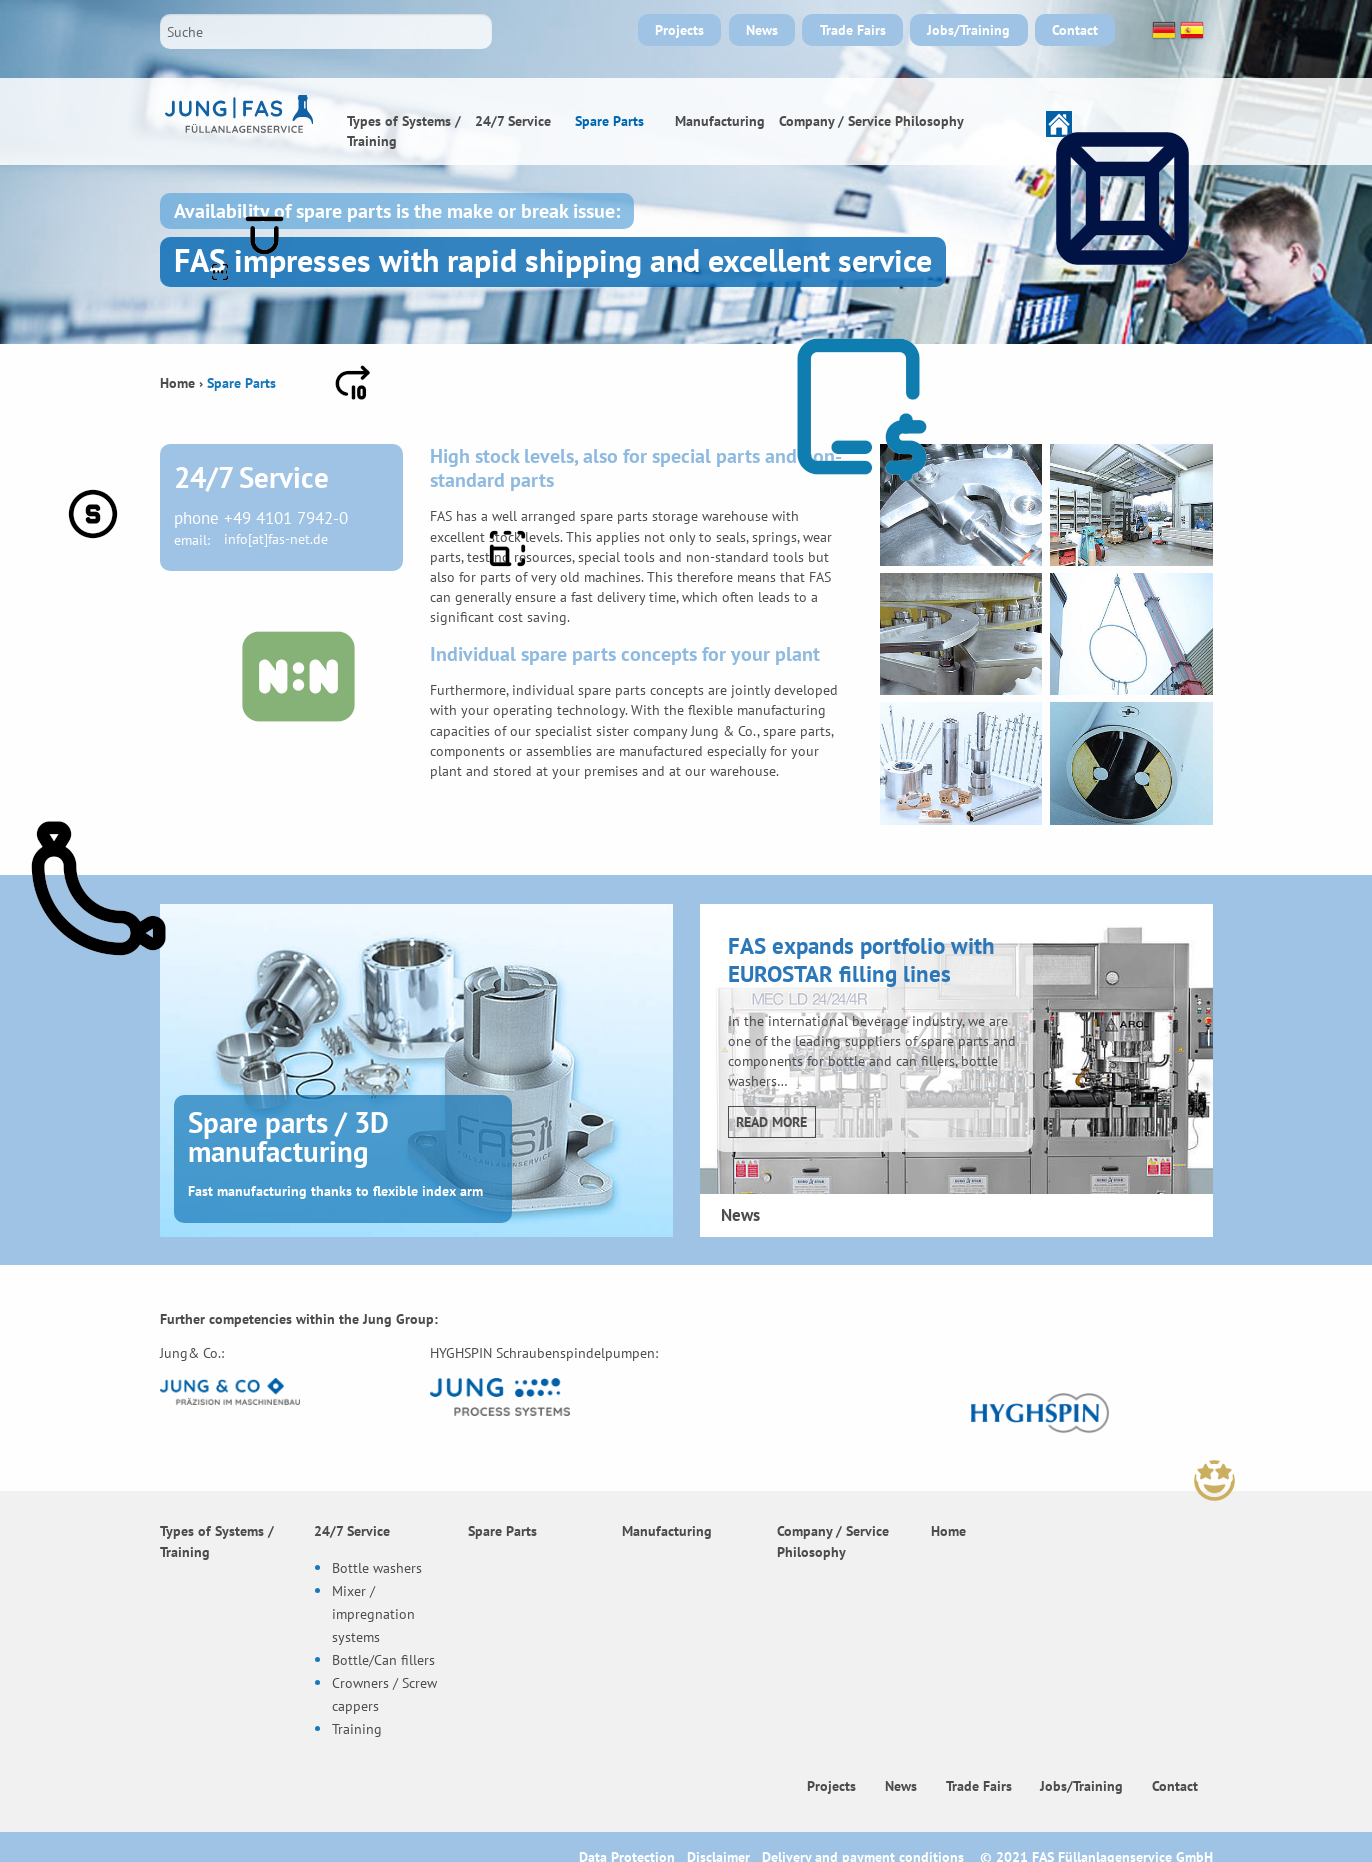 The width and height of the screenshot is (1372, 1862). What do you see at coordinates (353, 383) in the screenshot?
I see `skip forward 10 seconds` at bounding box center [353, 383].